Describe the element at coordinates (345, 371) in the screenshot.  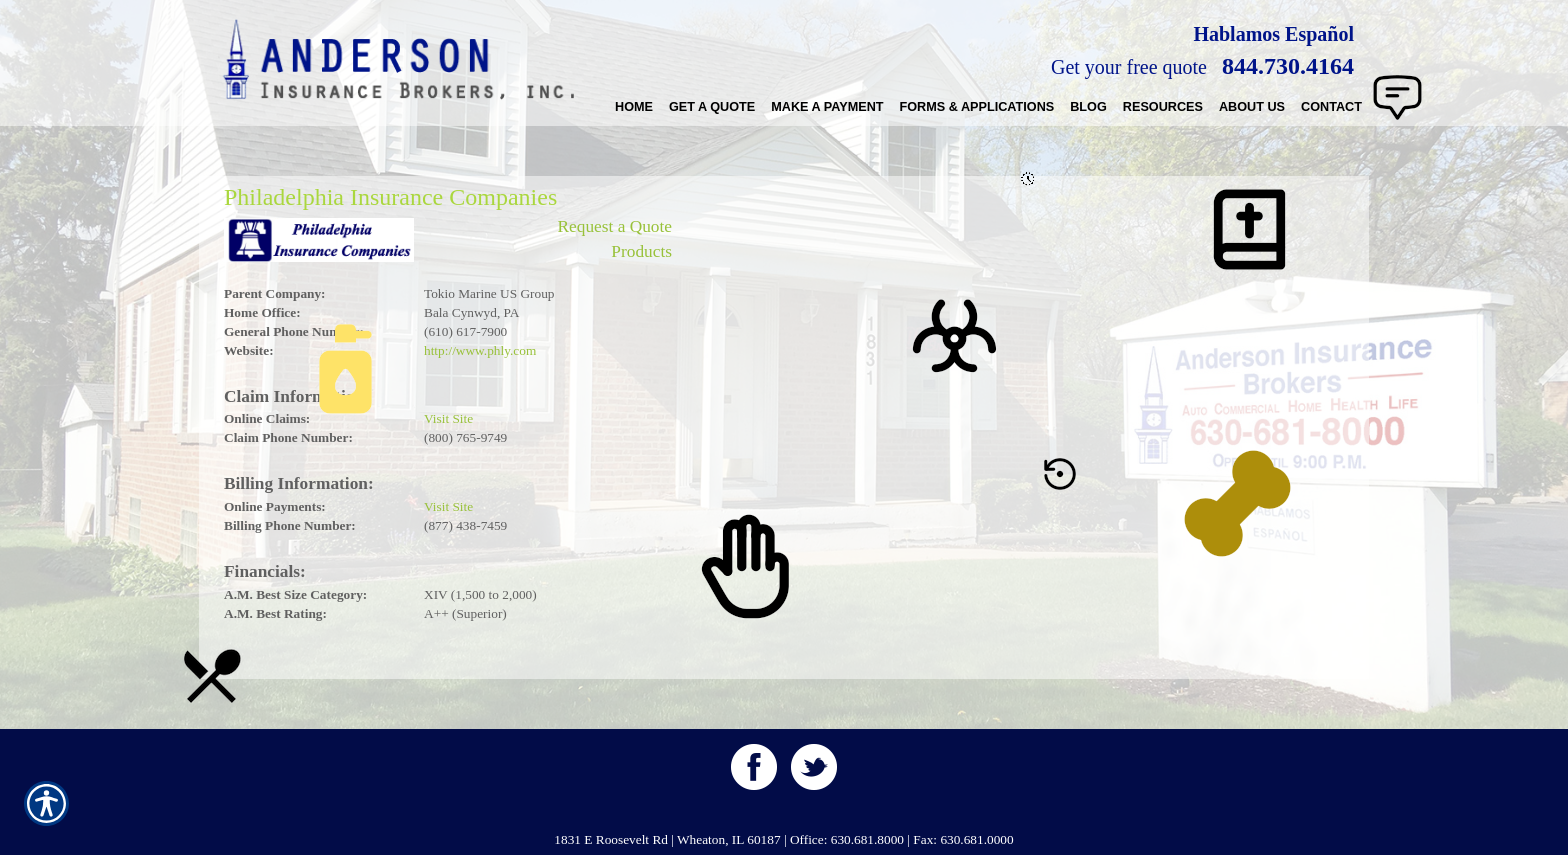
I see `access hand sanitizer or soap dispenser location` at that location.